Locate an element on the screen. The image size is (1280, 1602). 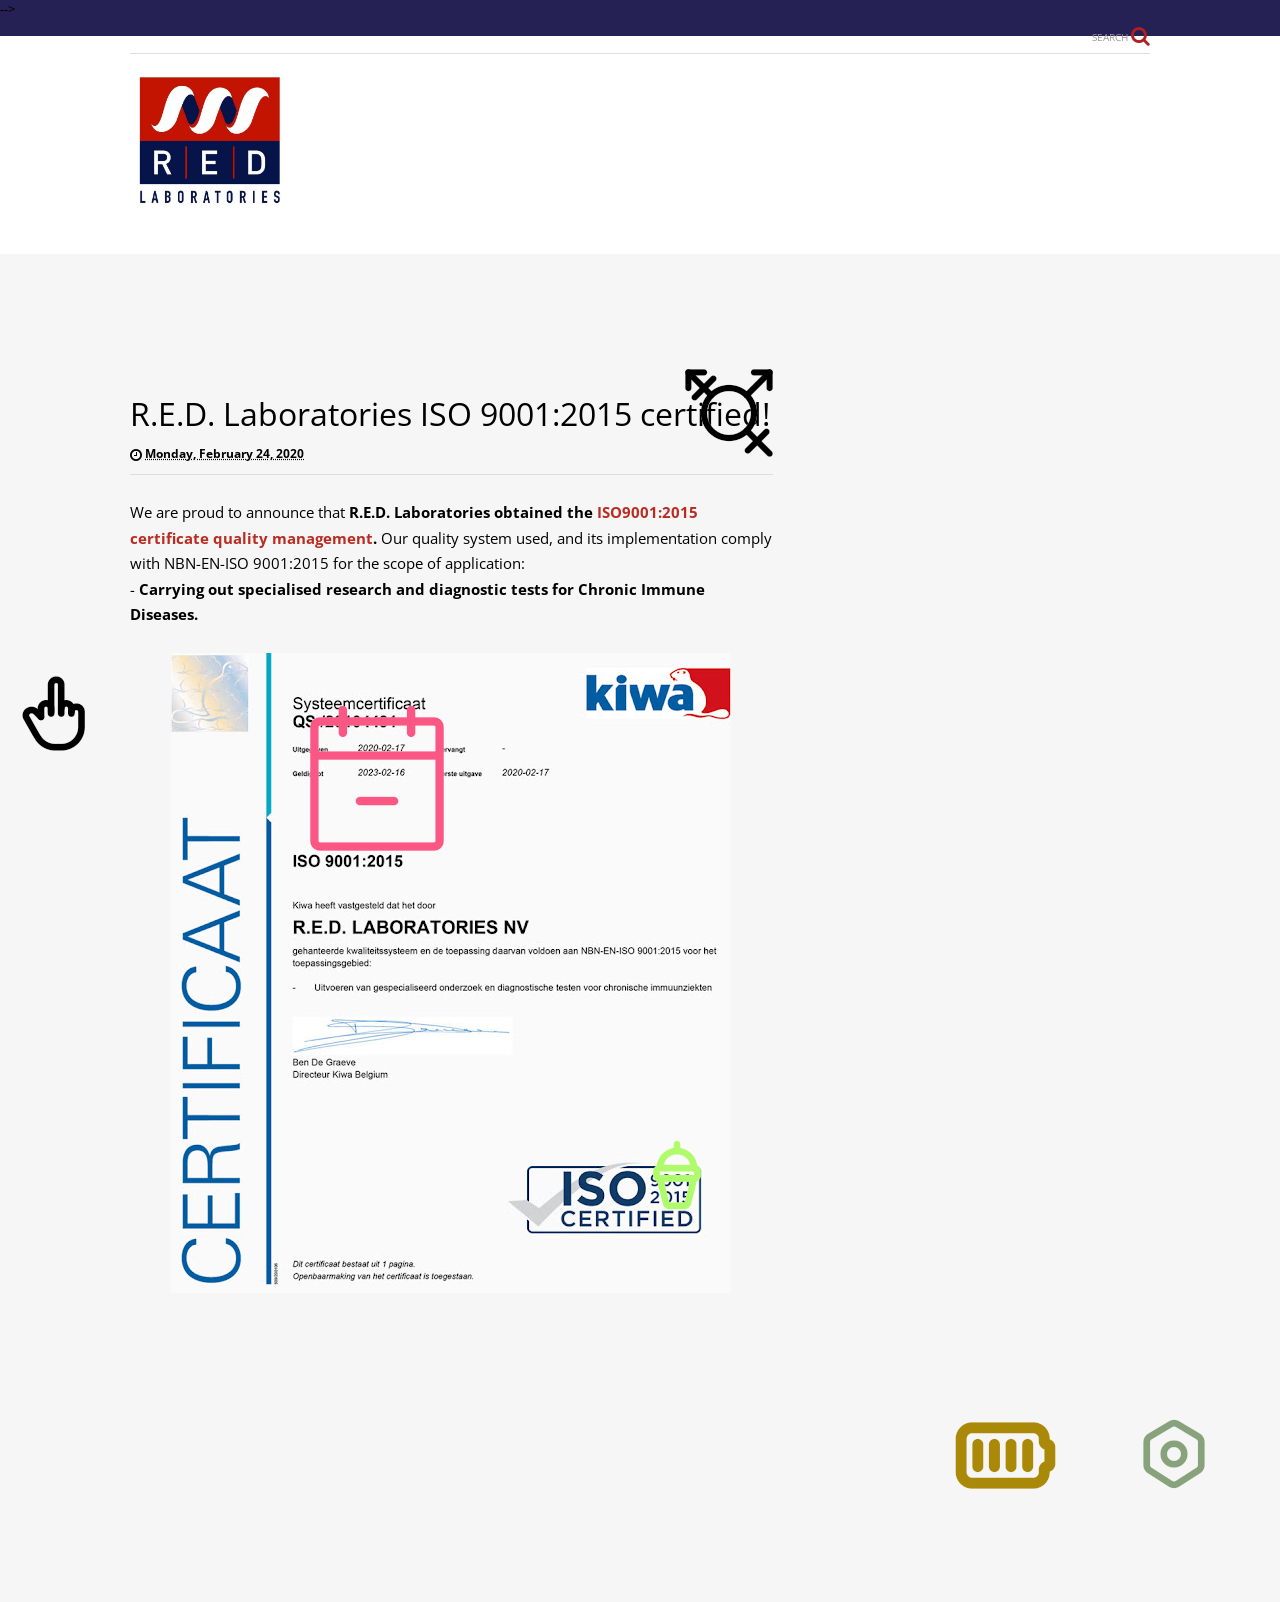
send an offensive gesture or reaction is located at coordinates (54, 713).